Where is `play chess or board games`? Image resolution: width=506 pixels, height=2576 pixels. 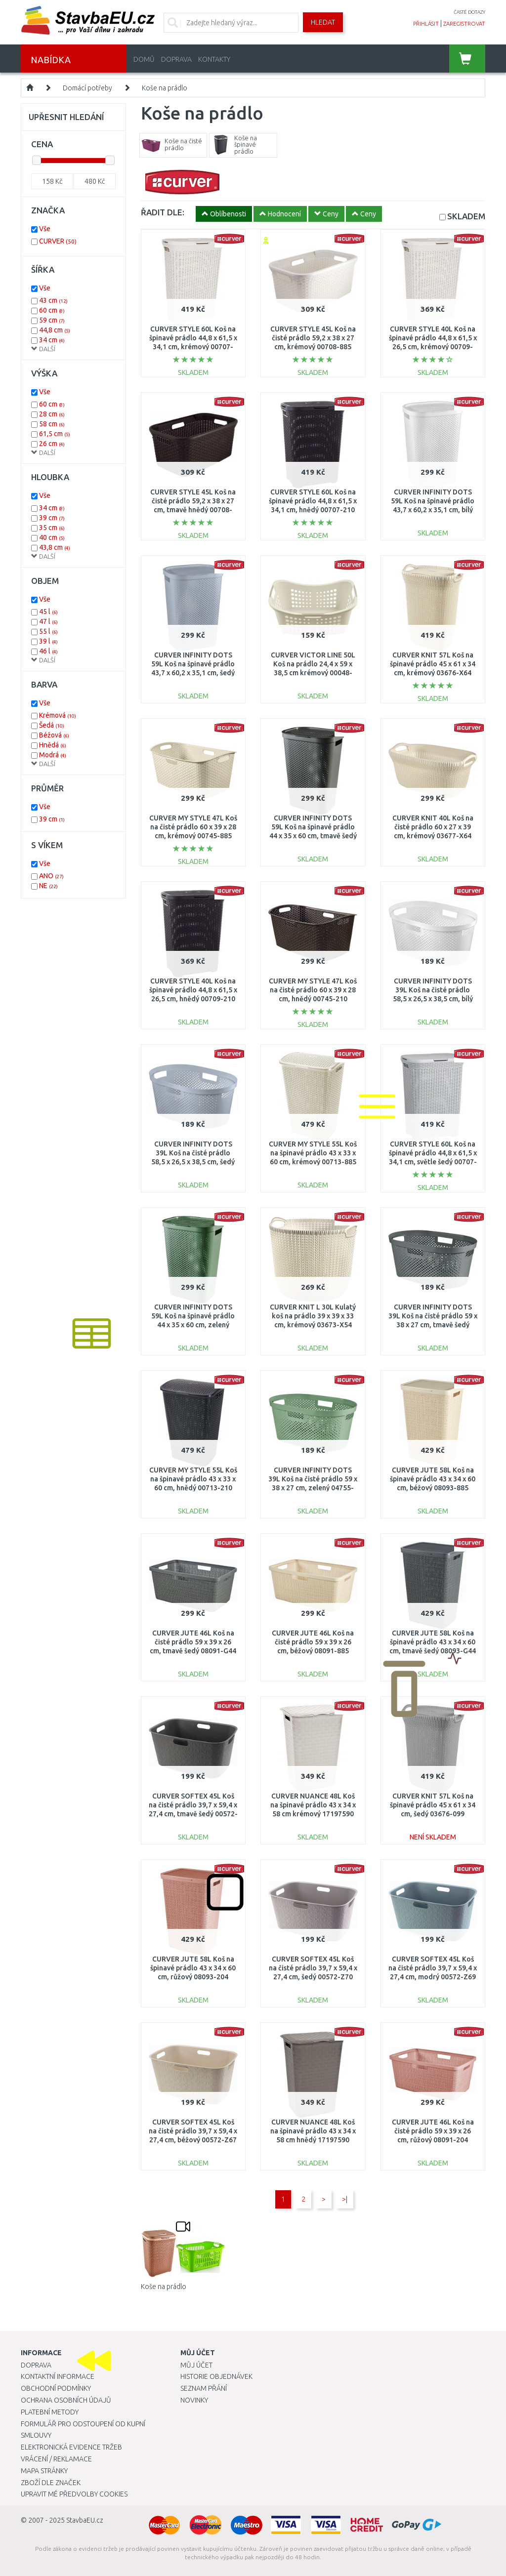
play chess or board games is located at coordinates (266, 241).